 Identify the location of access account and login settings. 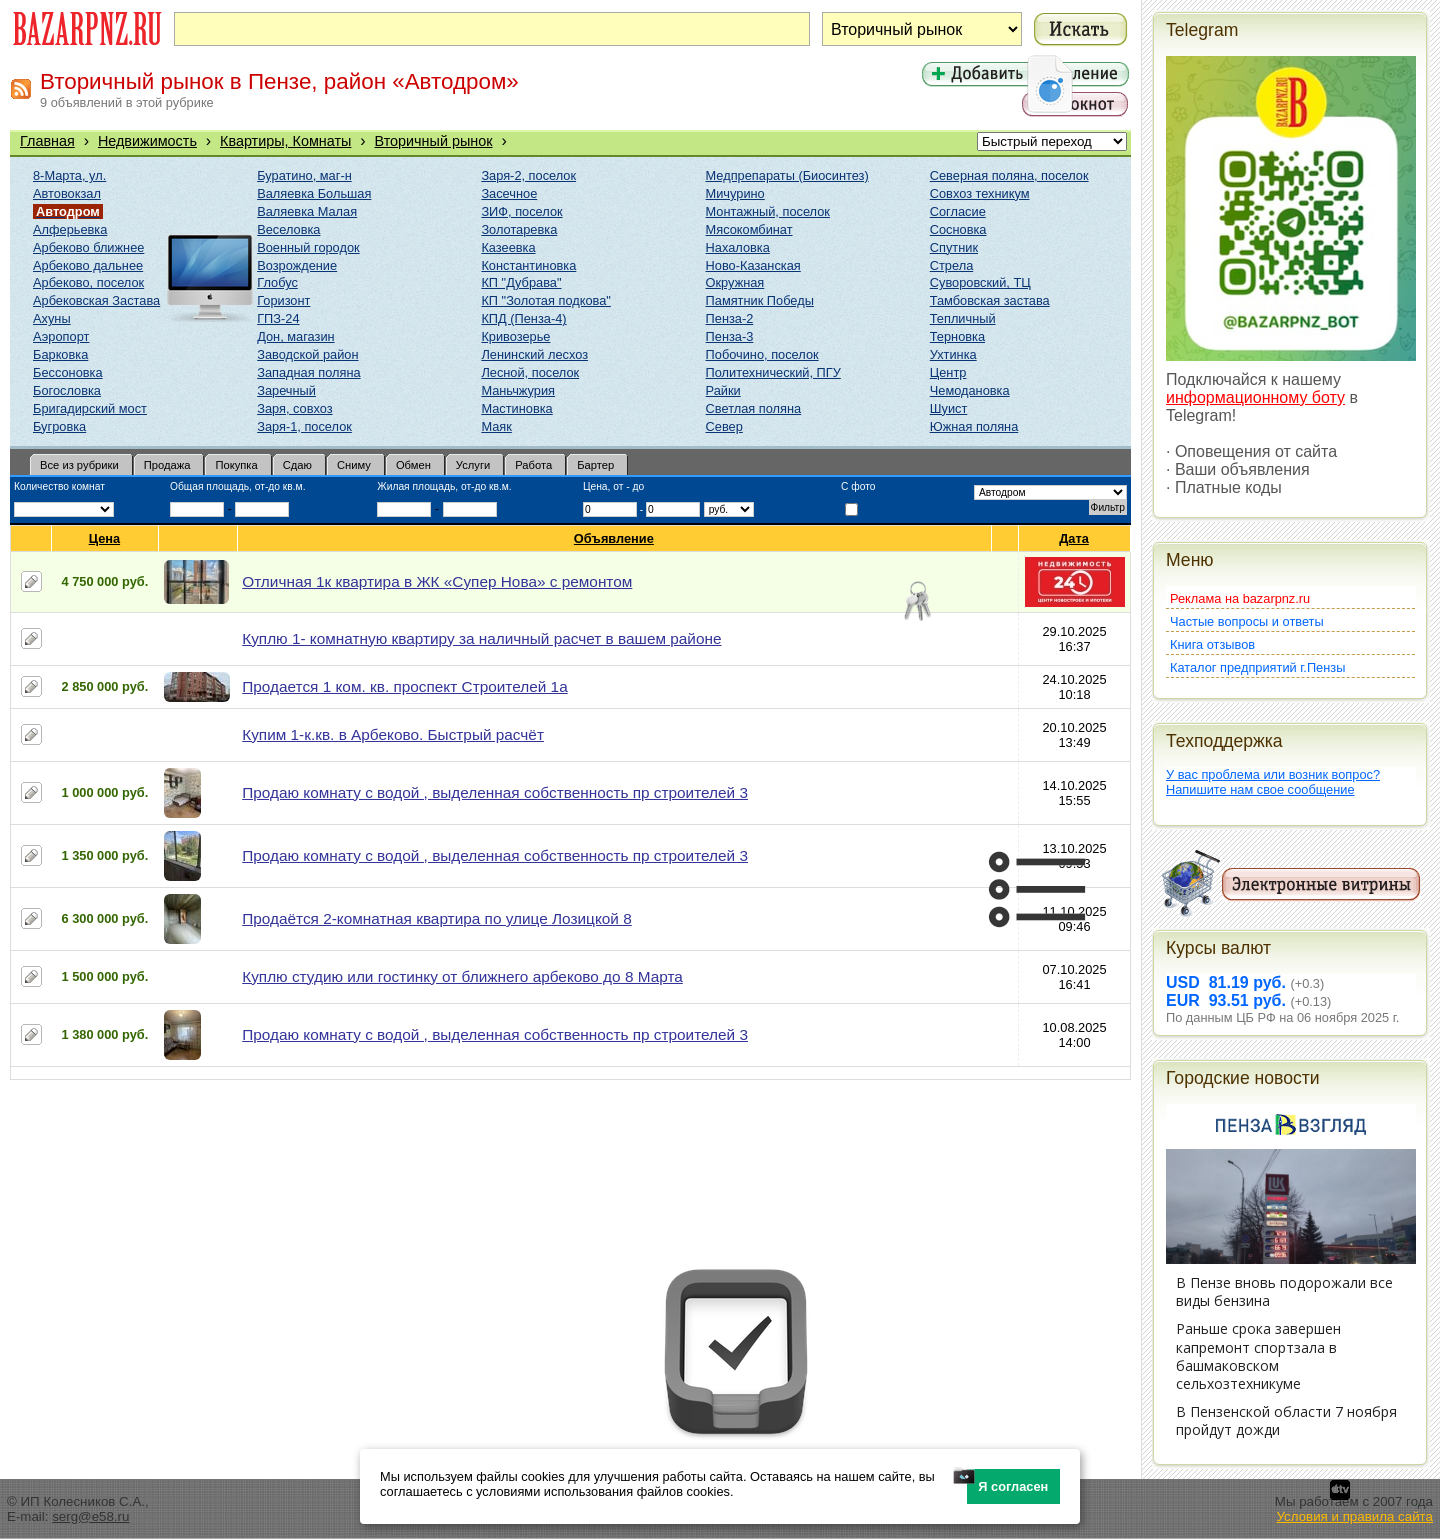
(918, 602).